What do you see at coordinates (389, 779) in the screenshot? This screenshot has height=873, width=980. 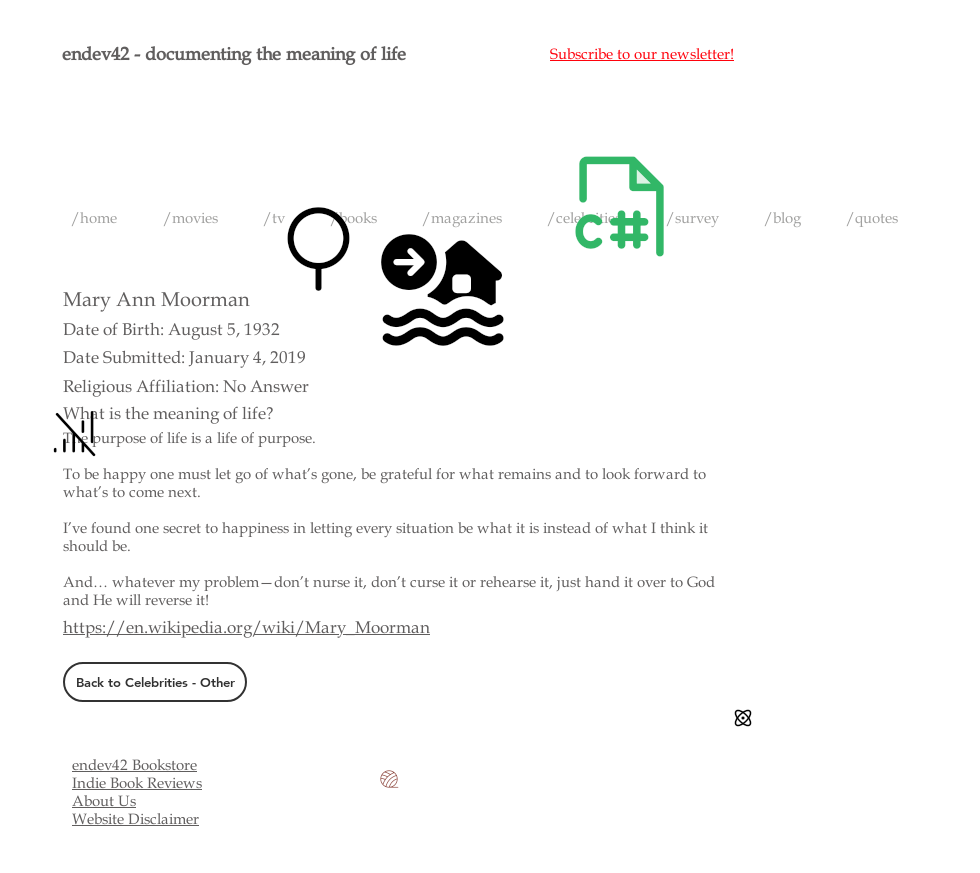 I see `access knitting or crafting projects` at bounding box center [389, 779].